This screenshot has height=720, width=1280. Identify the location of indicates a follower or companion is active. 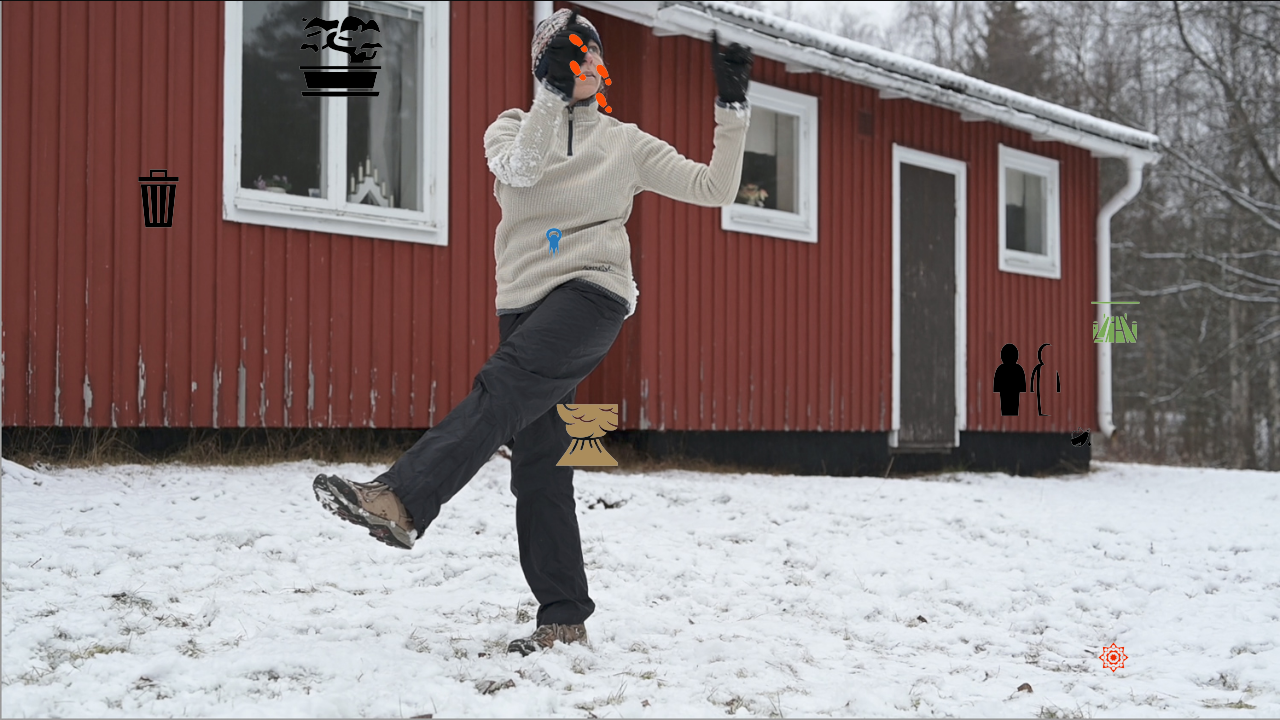
(1028, 379).